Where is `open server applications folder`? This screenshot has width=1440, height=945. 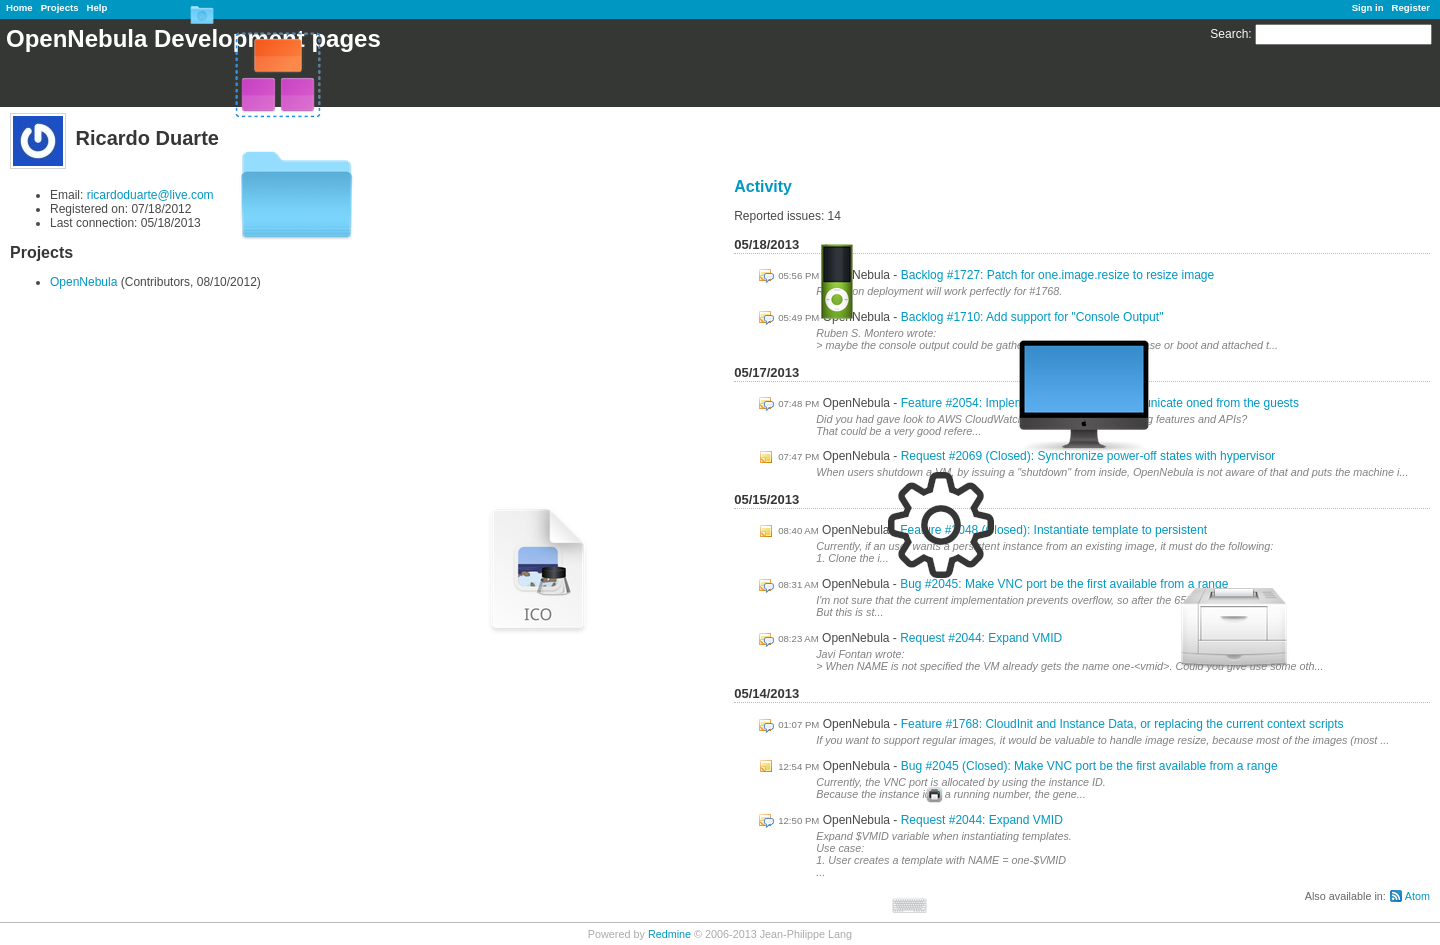 open server applications folder is located at coordinates (202, 15).